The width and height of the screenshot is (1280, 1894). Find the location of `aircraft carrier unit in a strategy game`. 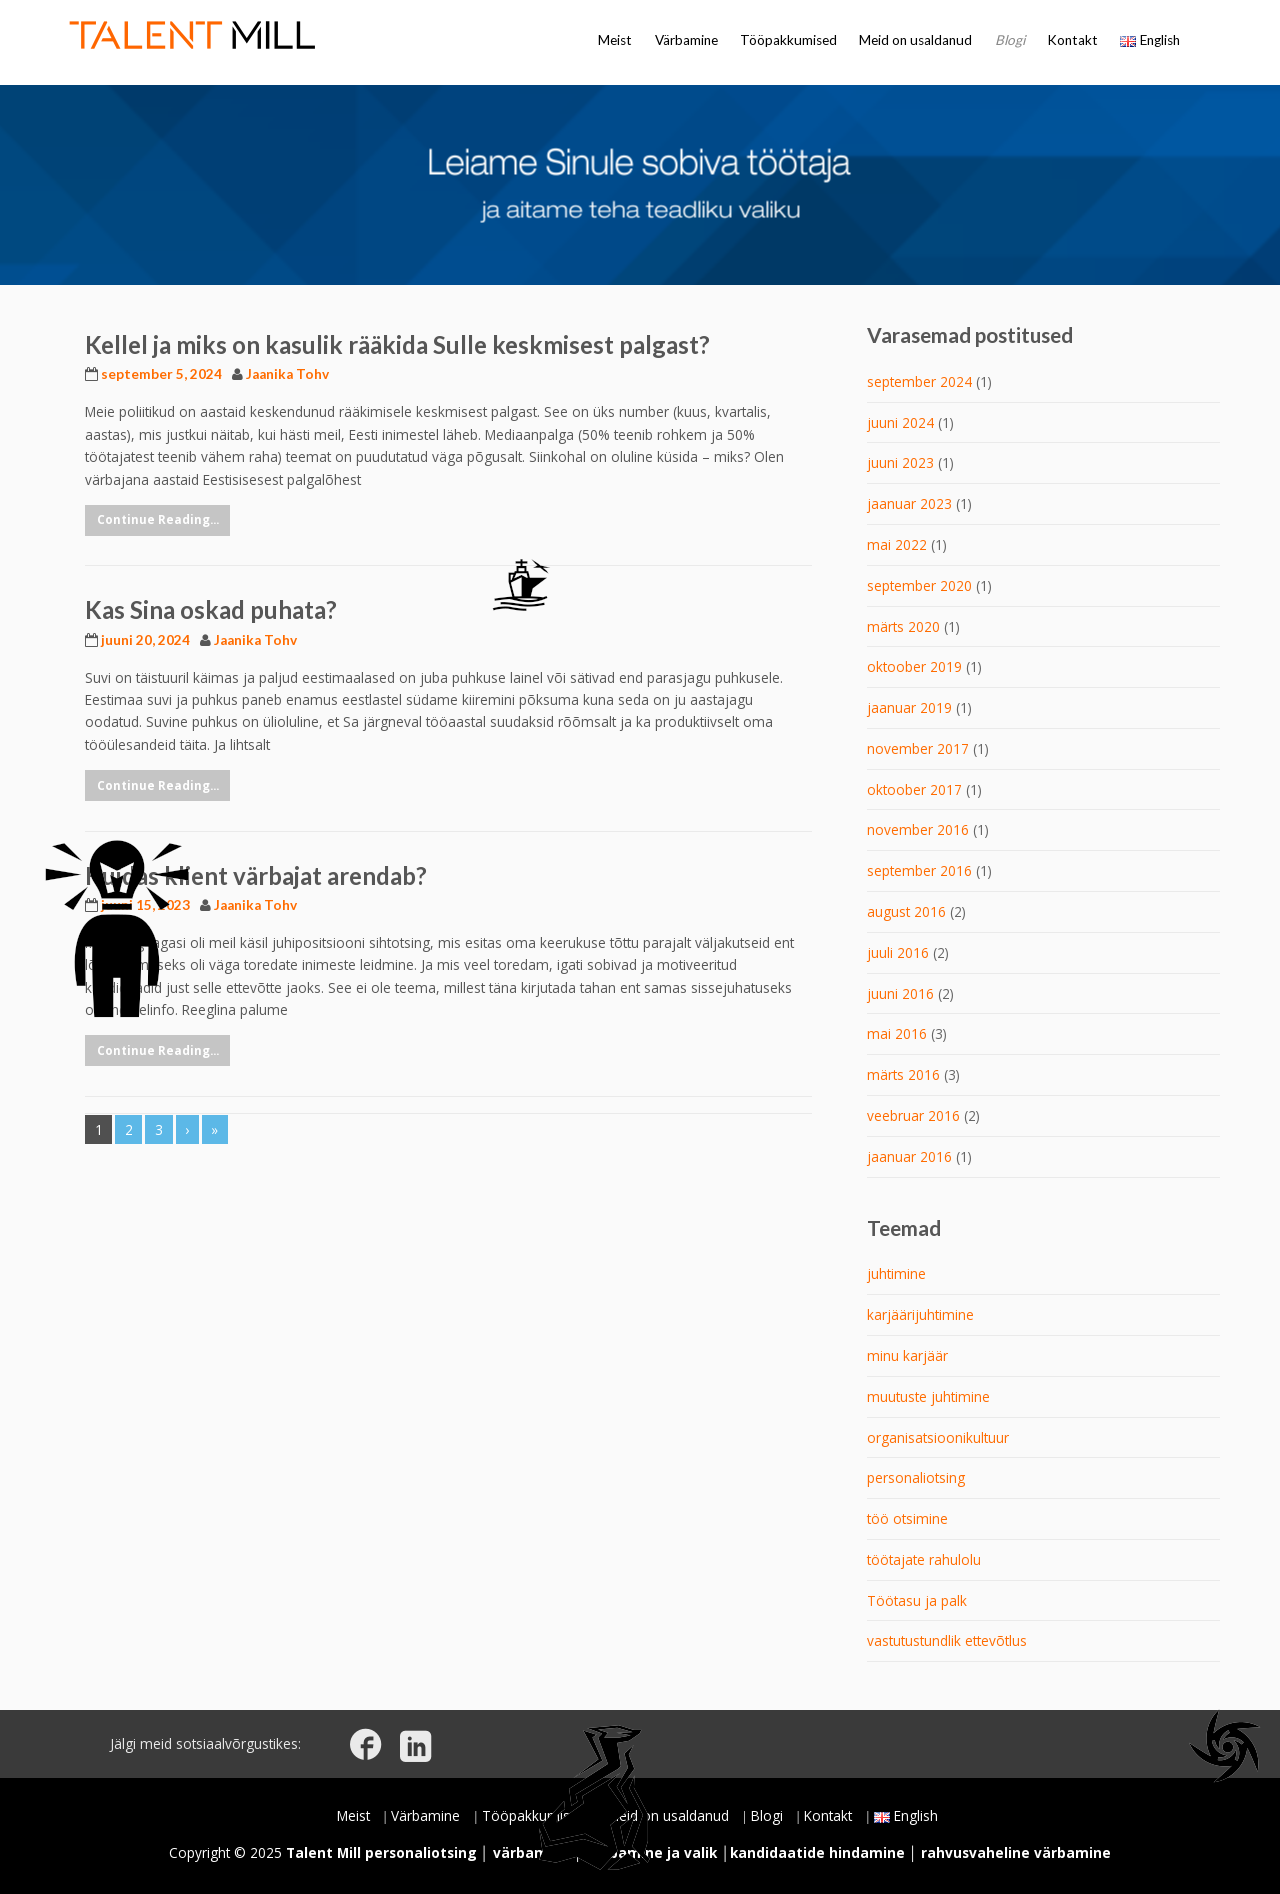

aircraft carrier unit in a strategy game is located at coordinates (521, 587).